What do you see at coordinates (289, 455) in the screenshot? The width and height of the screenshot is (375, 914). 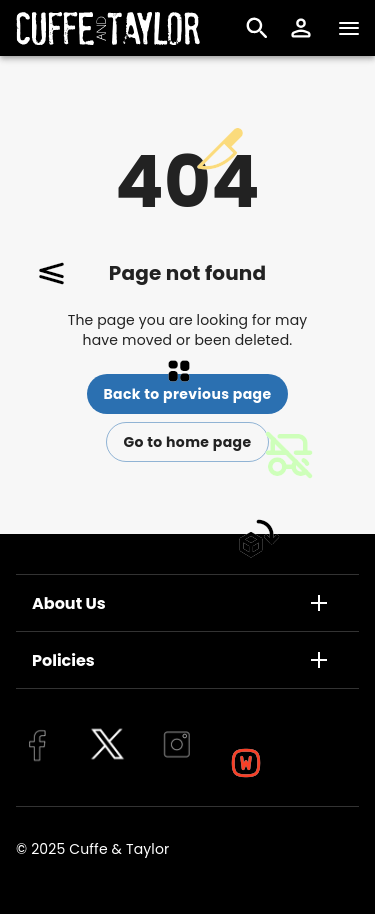 I see `disable incognito or private browsing mode` at bounding box center [289, 455].